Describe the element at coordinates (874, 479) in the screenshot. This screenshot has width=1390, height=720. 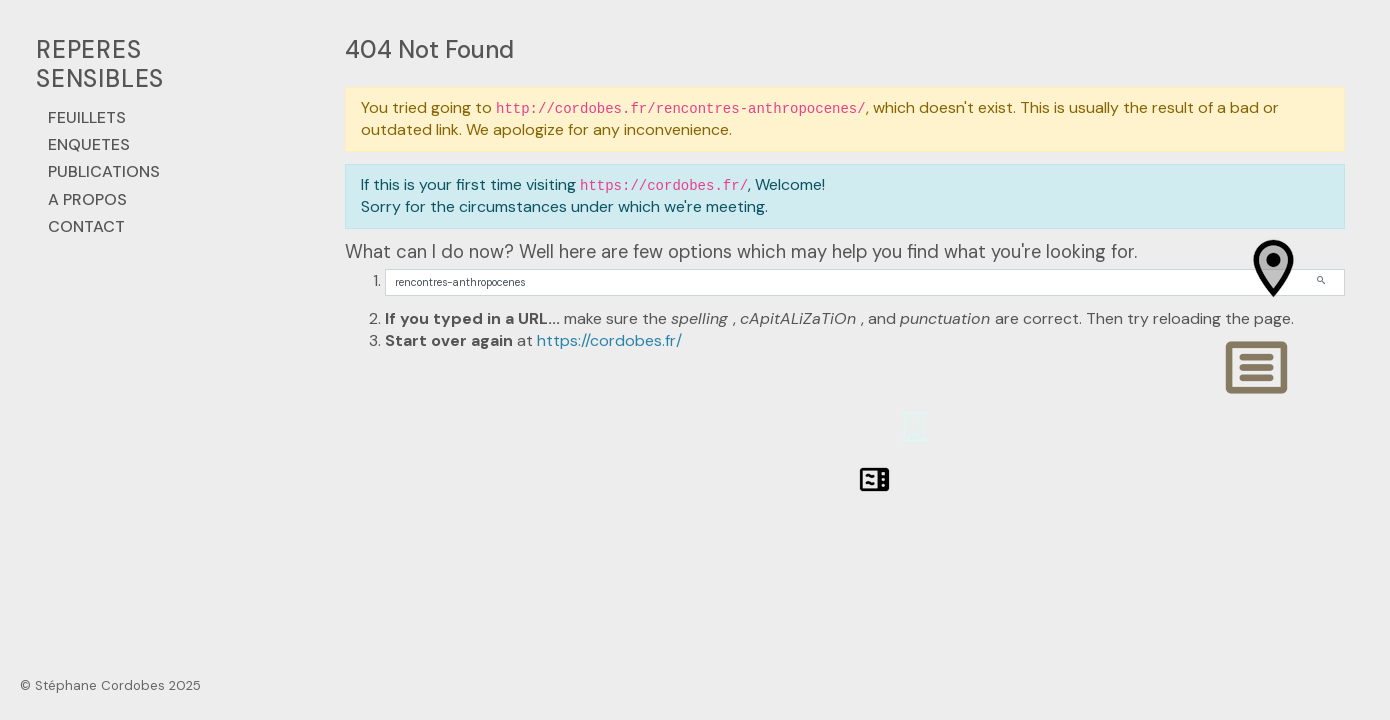
I see `access microwave controls or settings` at that location.